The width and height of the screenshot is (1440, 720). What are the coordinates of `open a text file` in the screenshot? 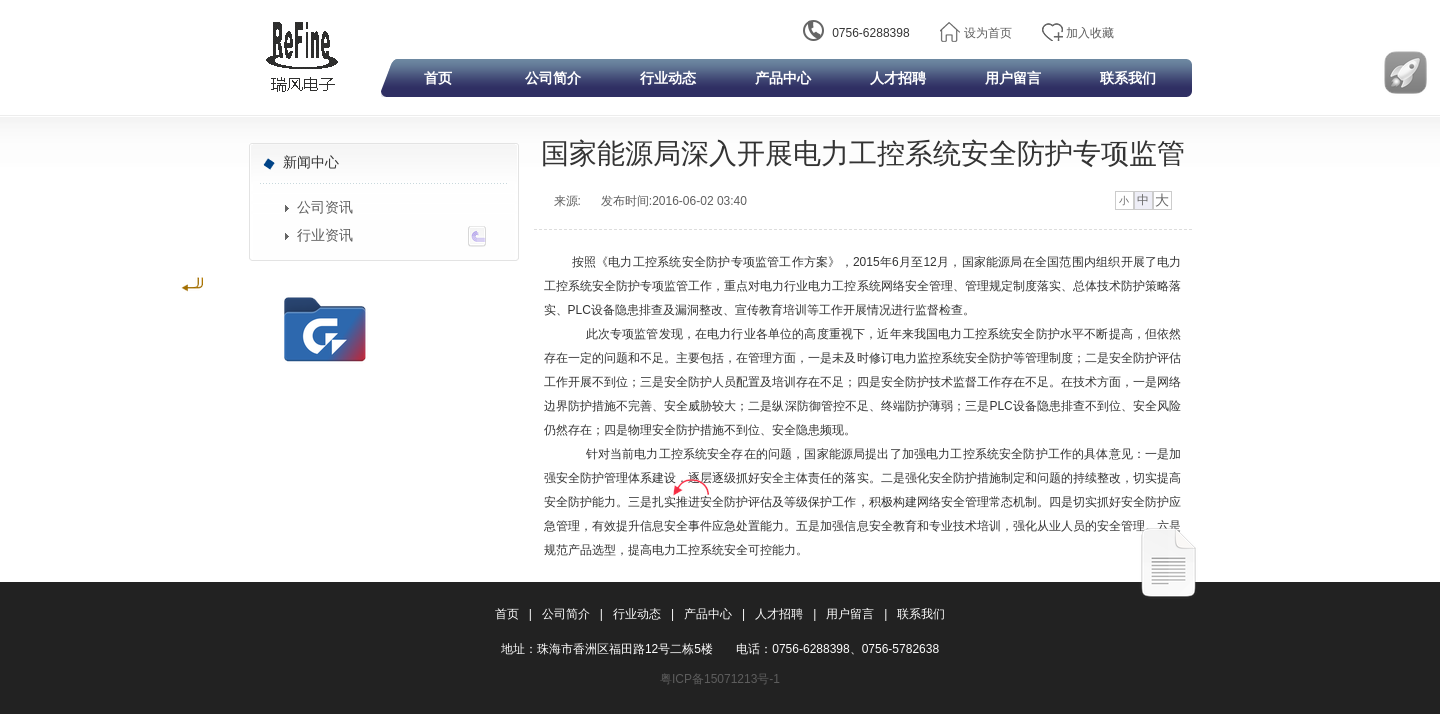 It's located at (1168, 562).